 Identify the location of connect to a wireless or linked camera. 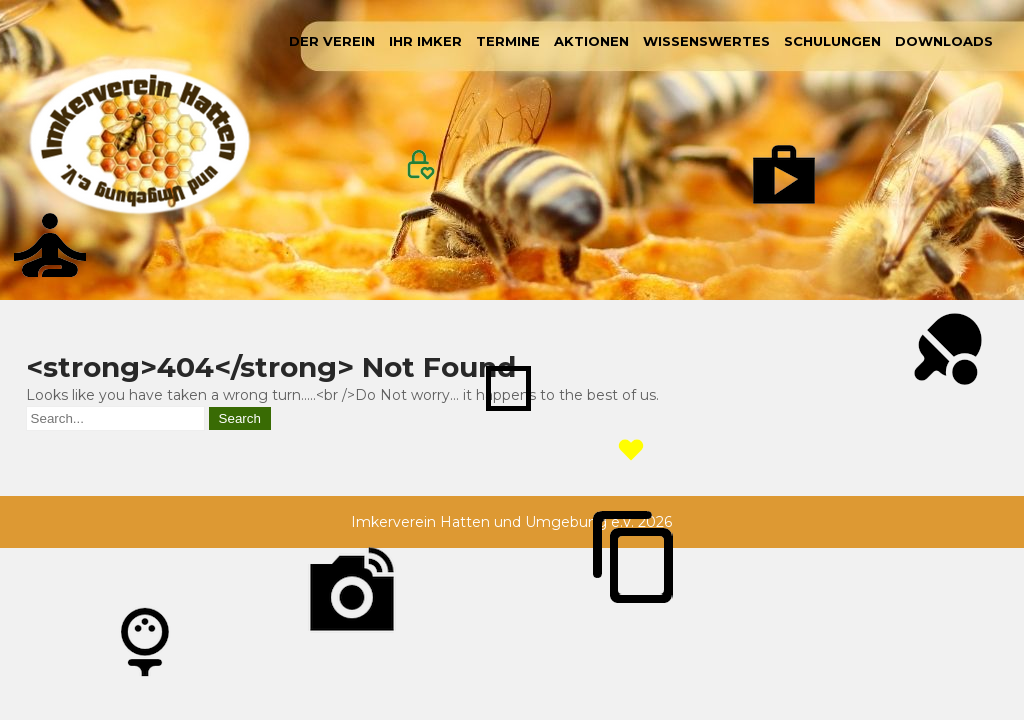
(352, 589).